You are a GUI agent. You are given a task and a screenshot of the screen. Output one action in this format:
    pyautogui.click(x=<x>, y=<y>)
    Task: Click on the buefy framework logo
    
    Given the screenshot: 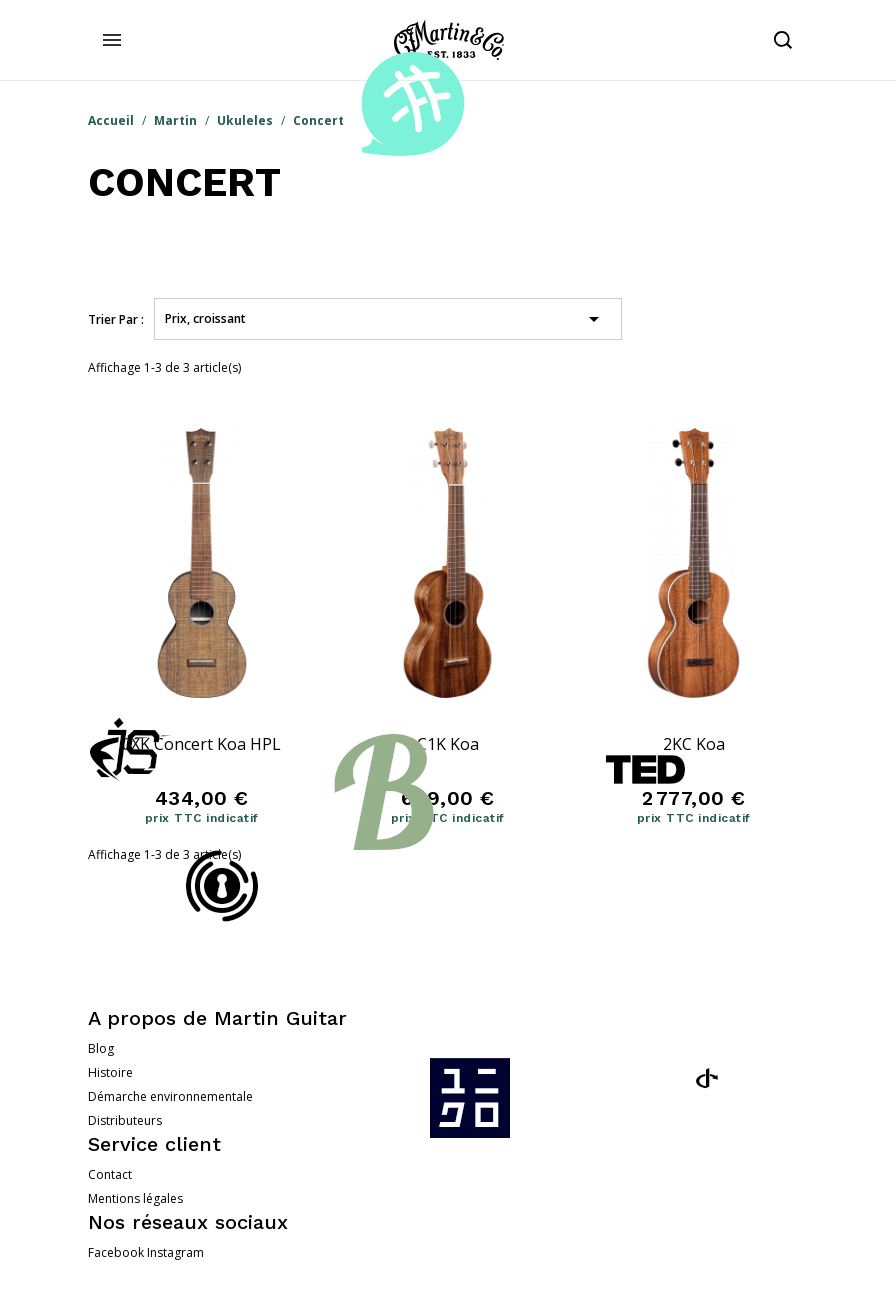 What is the action you would take?
    pyautogui.click(x=384, y=792)
    